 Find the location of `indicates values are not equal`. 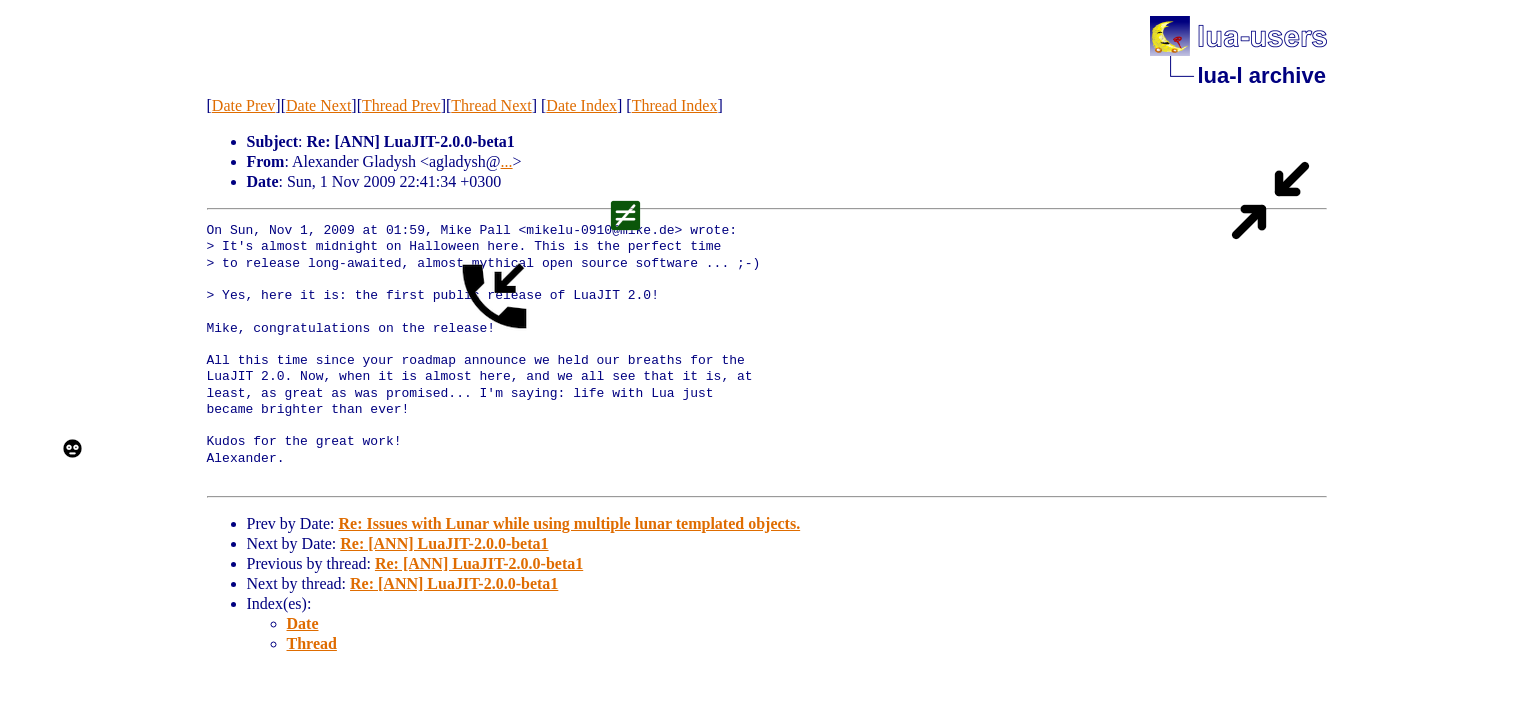

indicates values are not equal is located at coordinates (625, 215).